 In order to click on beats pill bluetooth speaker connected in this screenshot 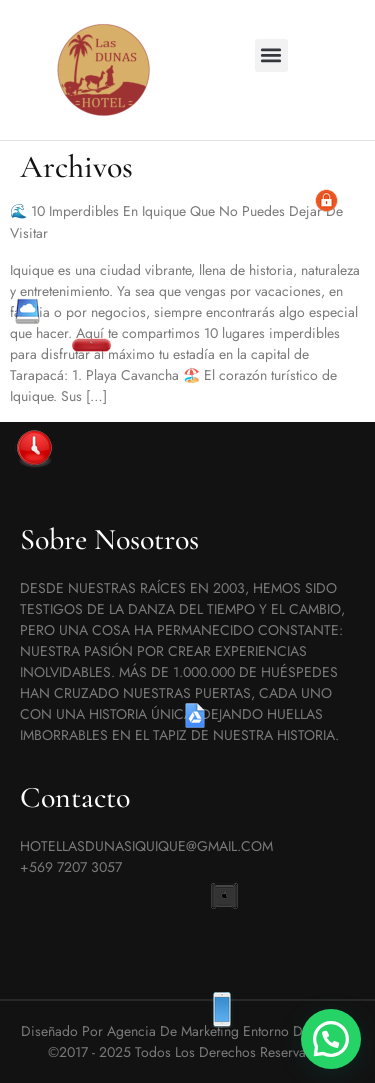, I will do `click(91, 345)`.